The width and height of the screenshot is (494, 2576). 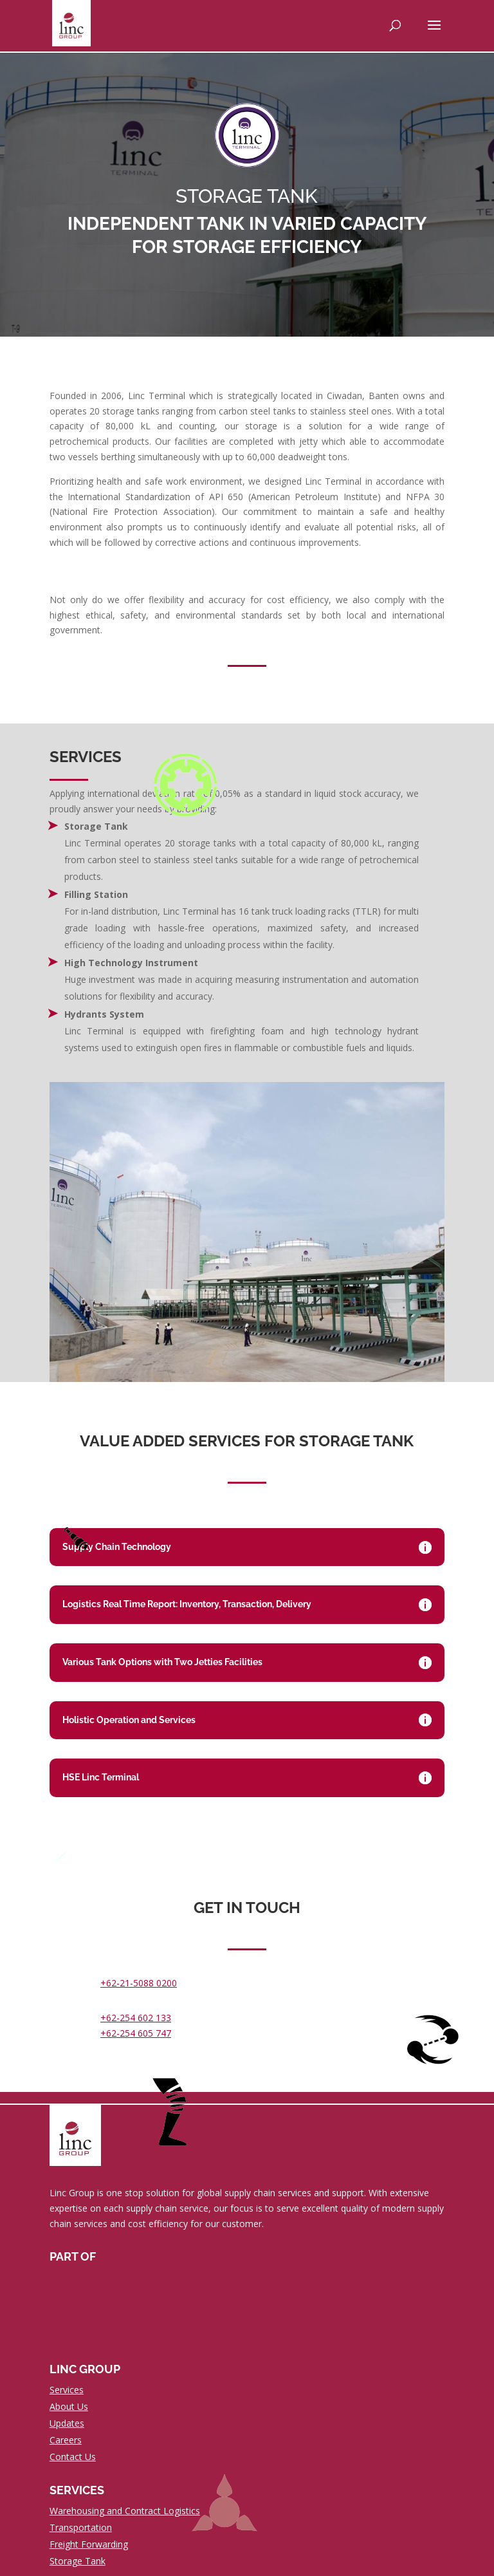 What do you see at coordinates (433, 2040) in the screenshot?
I see `select bolas as your weapon or tool` at bounding box center [433, 2040].